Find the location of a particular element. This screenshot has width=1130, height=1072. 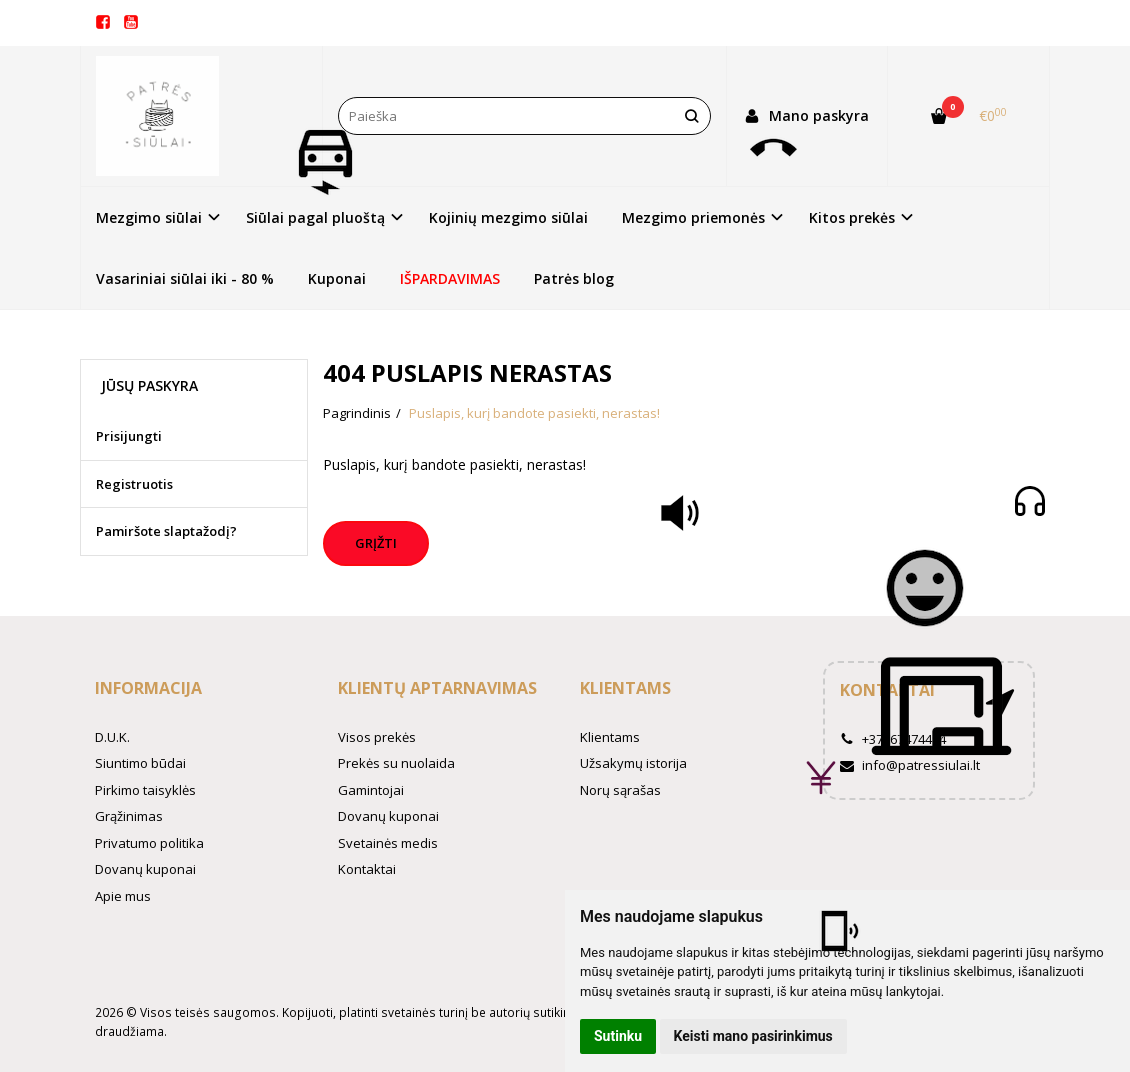

access audio or music player is located at coordinates (1030, 501).